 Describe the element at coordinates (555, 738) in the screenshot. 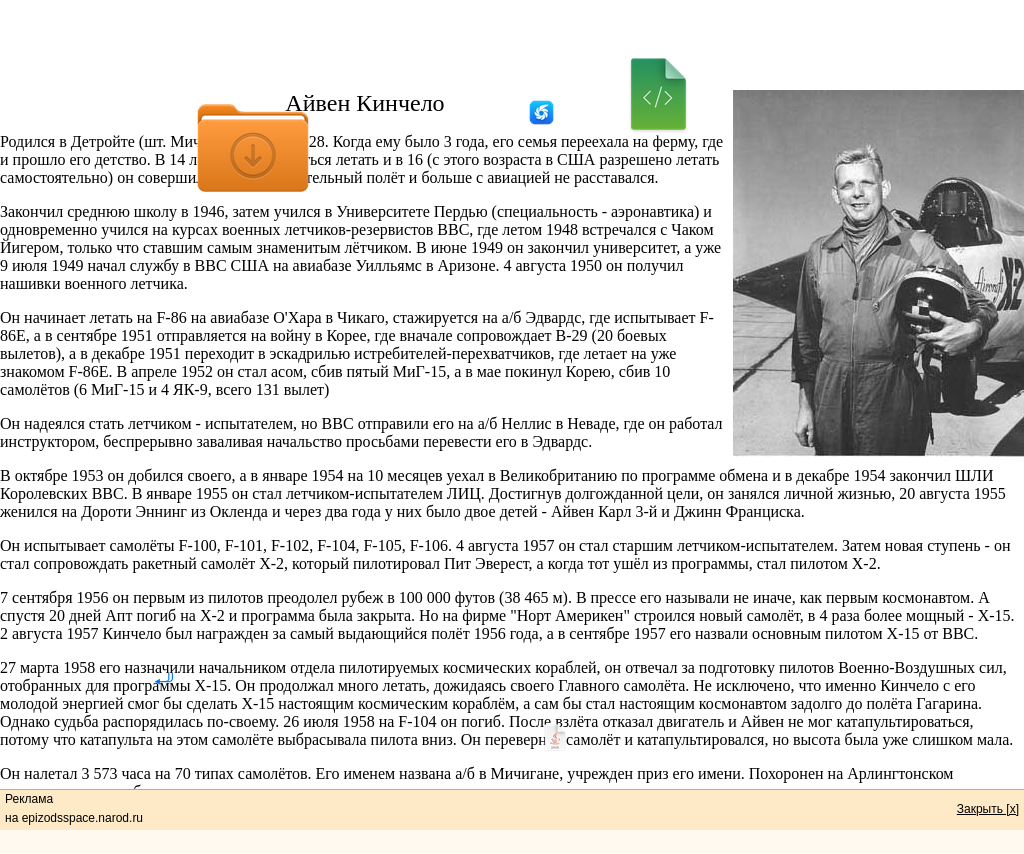

I see `a java source code file` at that location.